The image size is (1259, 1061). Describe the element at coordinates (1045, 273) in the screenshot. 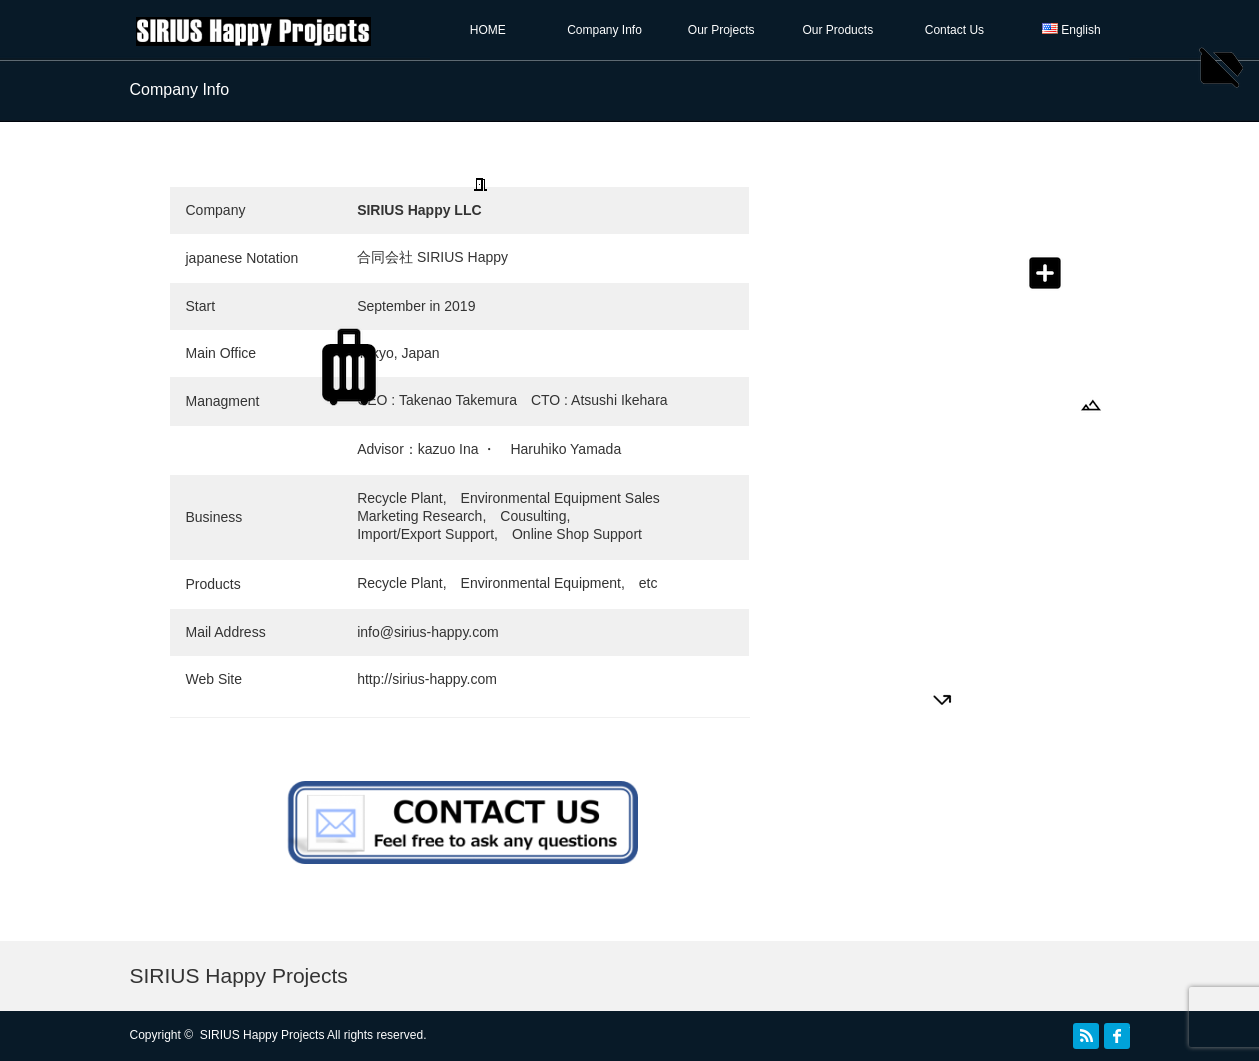

I see `add a new item or content` at that location.